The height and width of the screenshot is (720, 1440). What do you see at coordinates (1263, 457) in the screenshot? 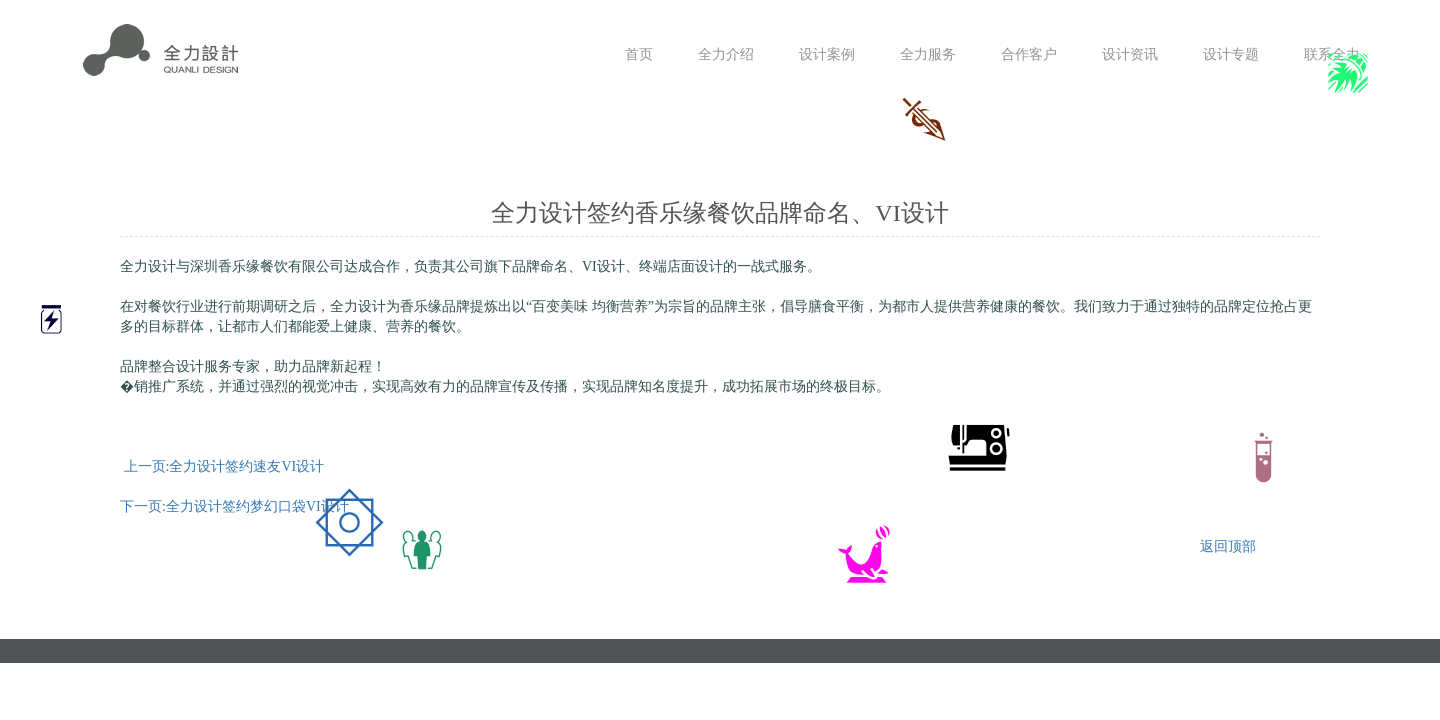
I see `view potion or chemical inventory` at bounding box center [1263, 457].